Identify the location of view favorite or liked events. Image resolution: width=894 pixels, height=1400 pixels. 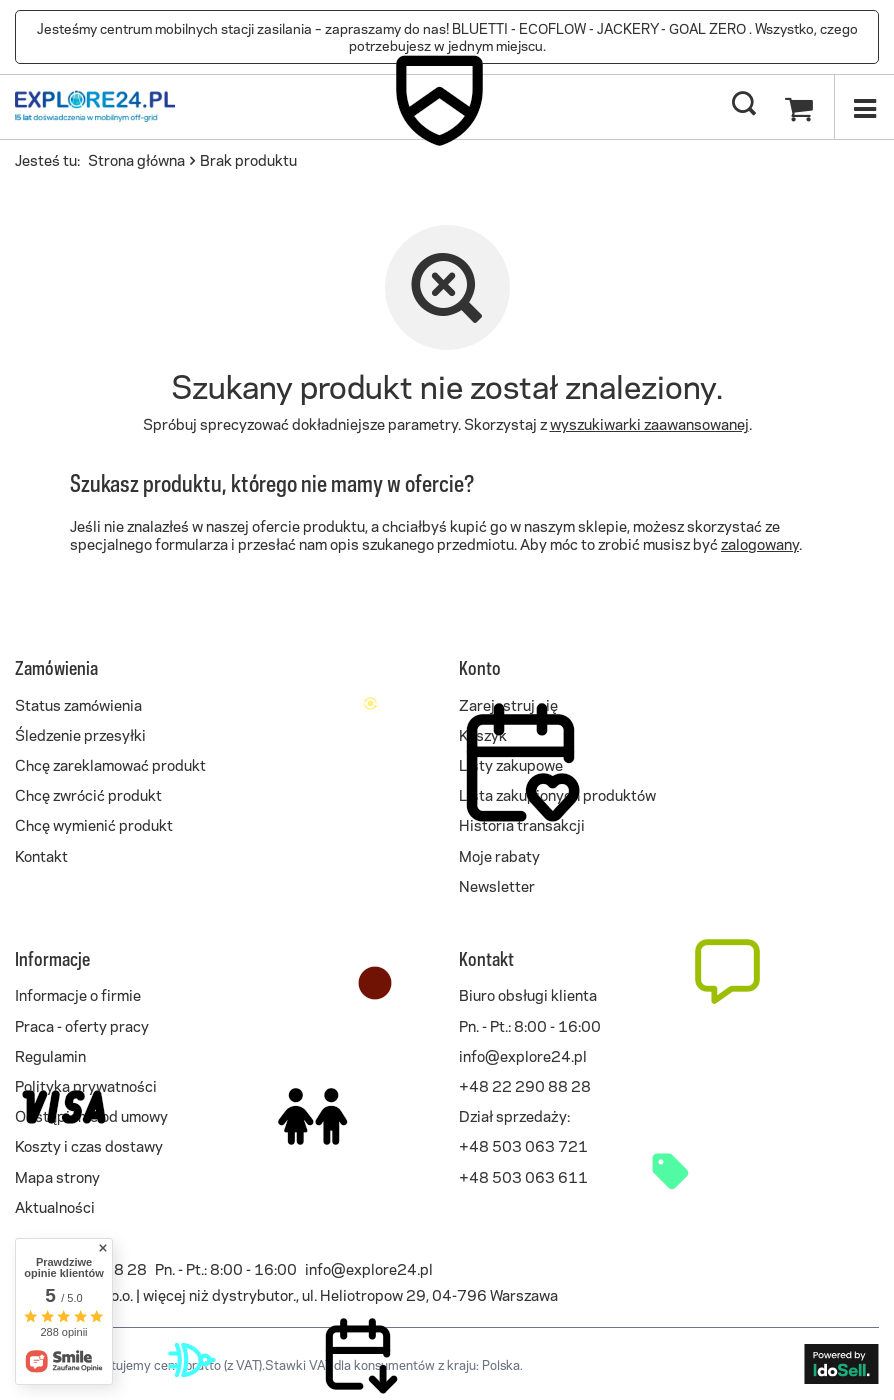
(520, 762).